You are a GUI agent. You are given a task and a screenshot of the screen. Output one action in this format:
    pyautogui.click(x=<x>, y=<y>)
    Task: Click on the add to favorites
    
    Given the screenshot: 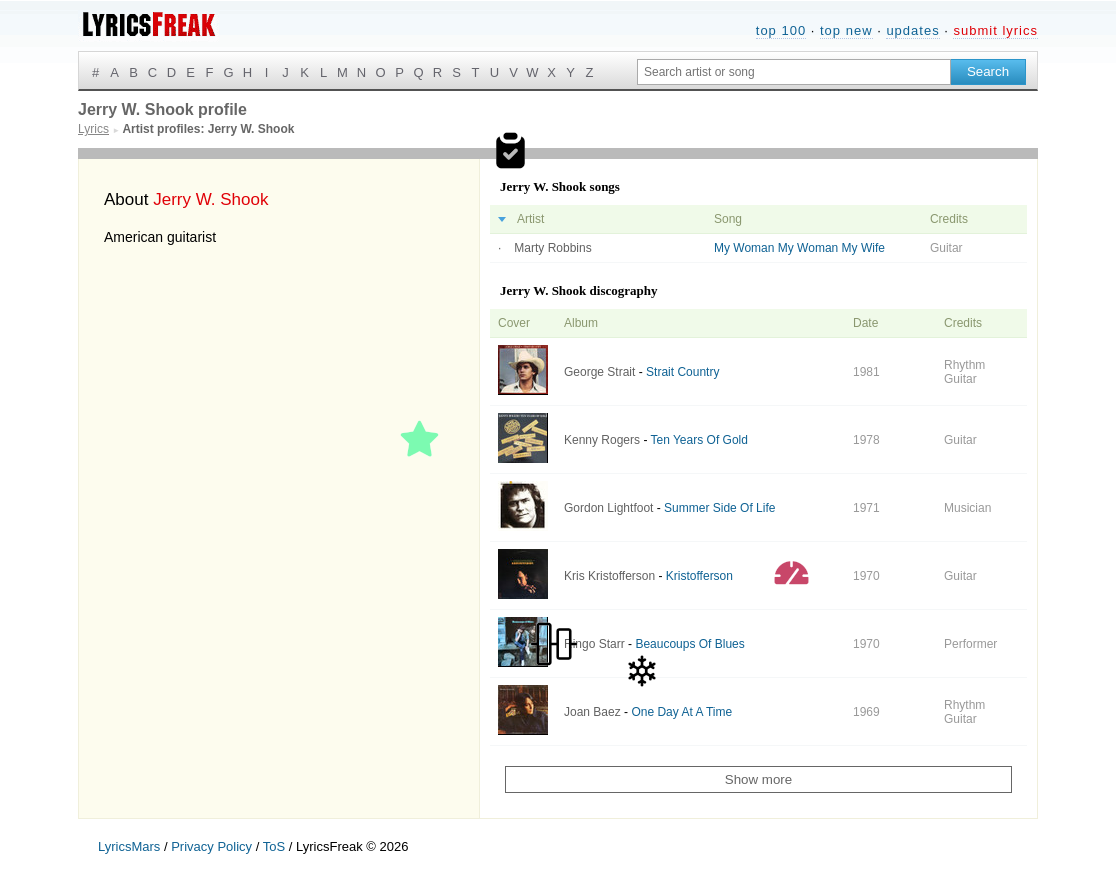 What is the action you would take?
    pyautogui.click(x=419, y=439)
    